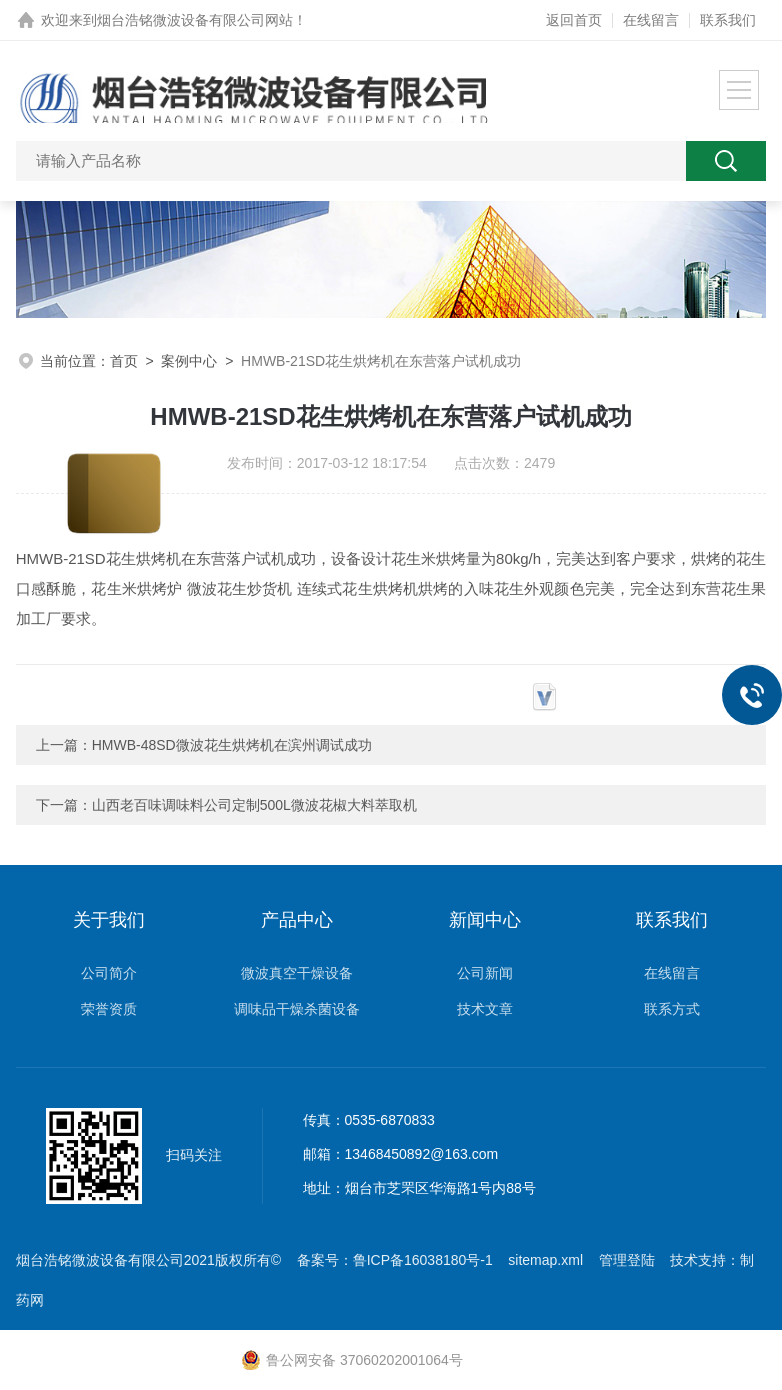  What do you see at coordinates (114, 490) in the screenshot?
I see `access the desktop folder` at bounding box center [114, 490].